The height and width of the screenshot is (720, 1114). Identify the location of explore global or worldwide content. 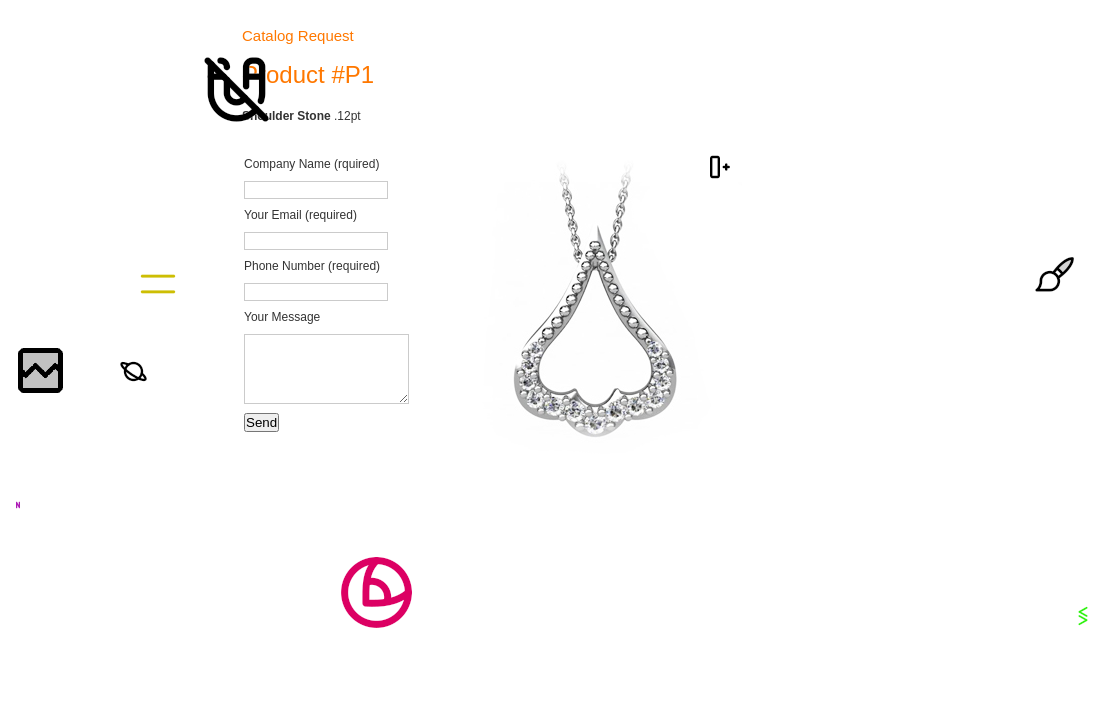
(133, 371).